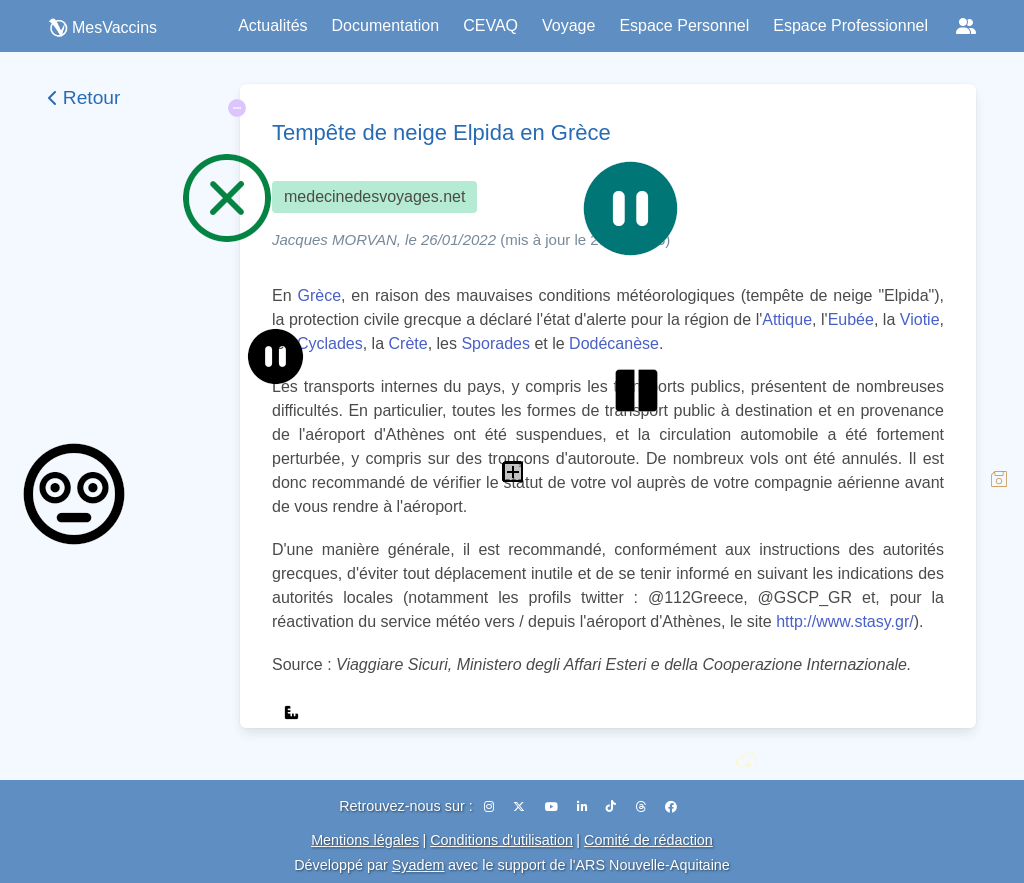 This screenshot has width=1024, height=883. I want to click on access measurement tools, so click(291, 712).